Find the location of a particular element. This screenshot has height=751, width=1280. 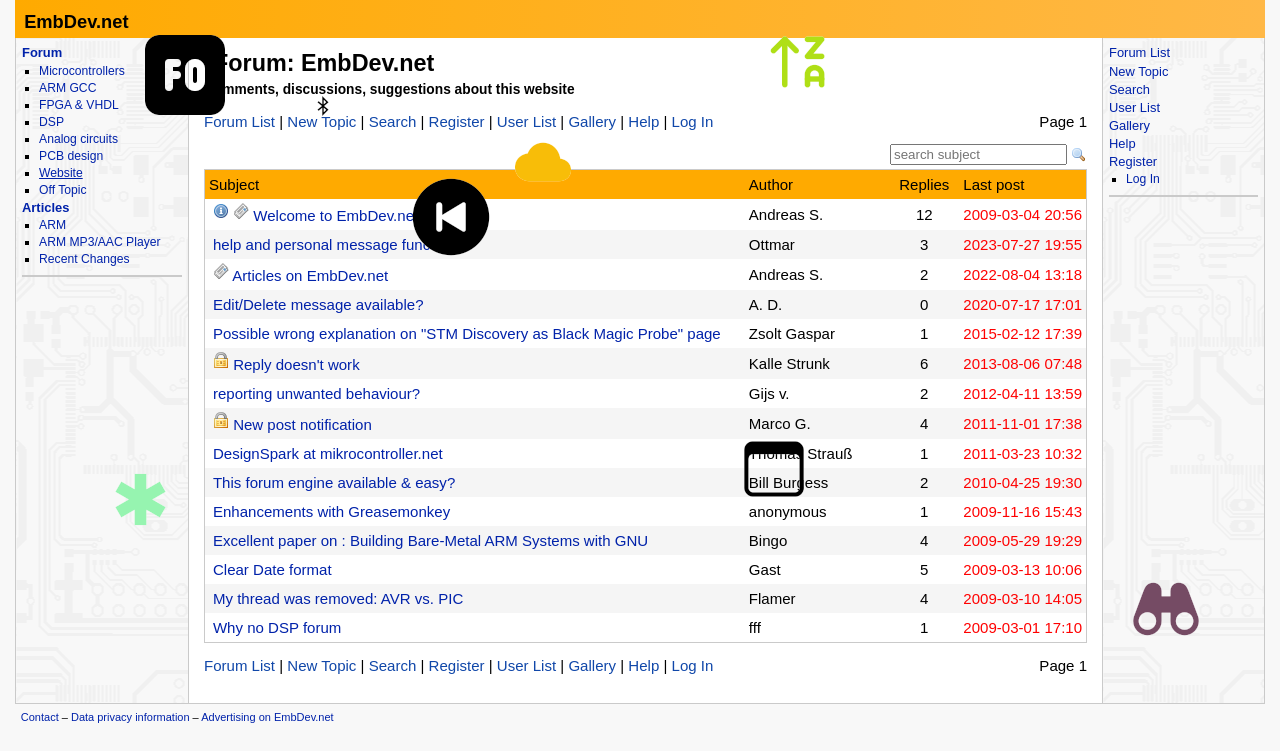

skip to previous track is located at coordinates (451, 217).